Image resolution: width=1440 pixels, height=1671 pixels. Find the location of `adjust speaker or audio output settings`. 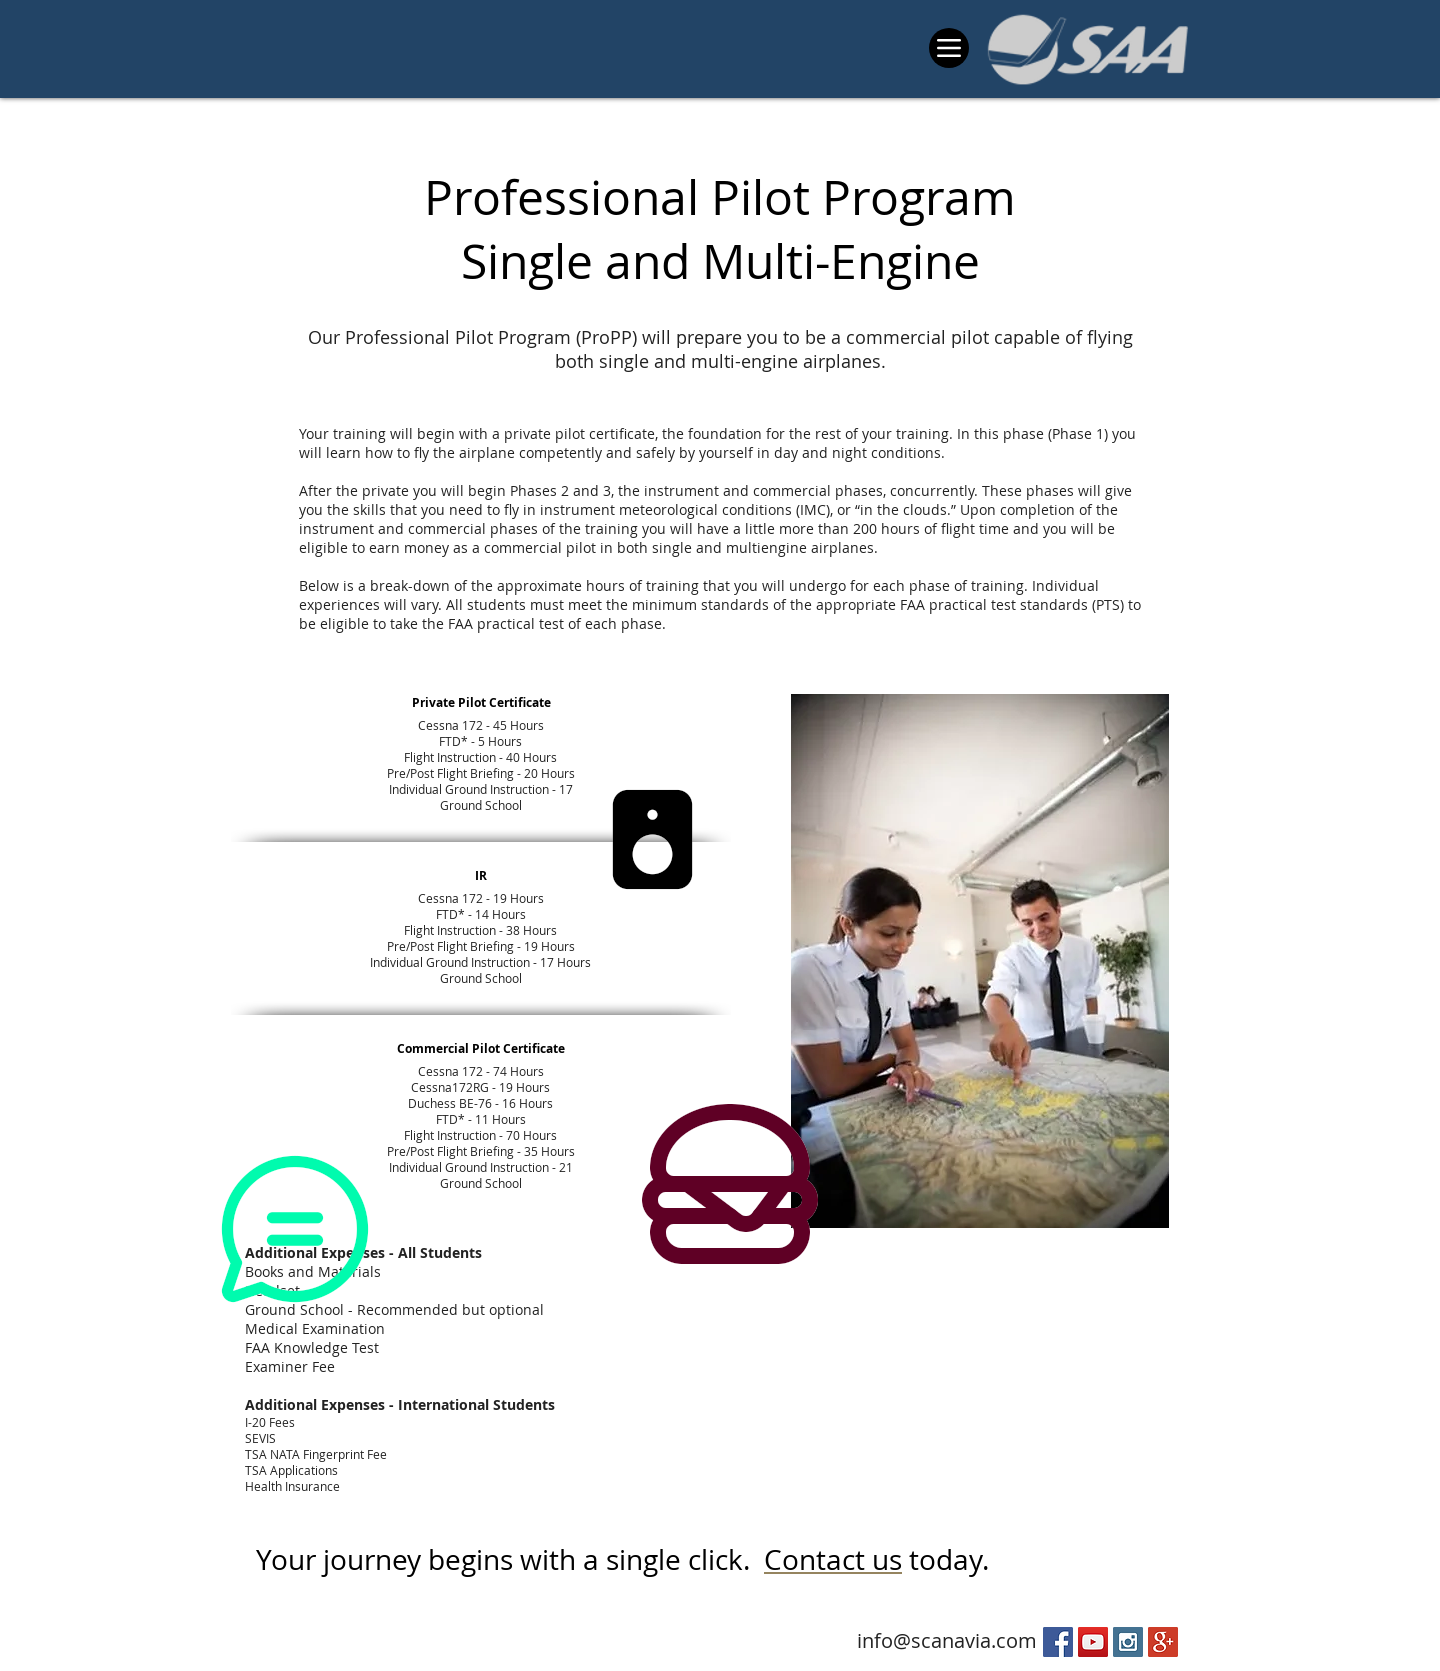

adjust speaker or audio output settings is located at coordinates (652, 839).